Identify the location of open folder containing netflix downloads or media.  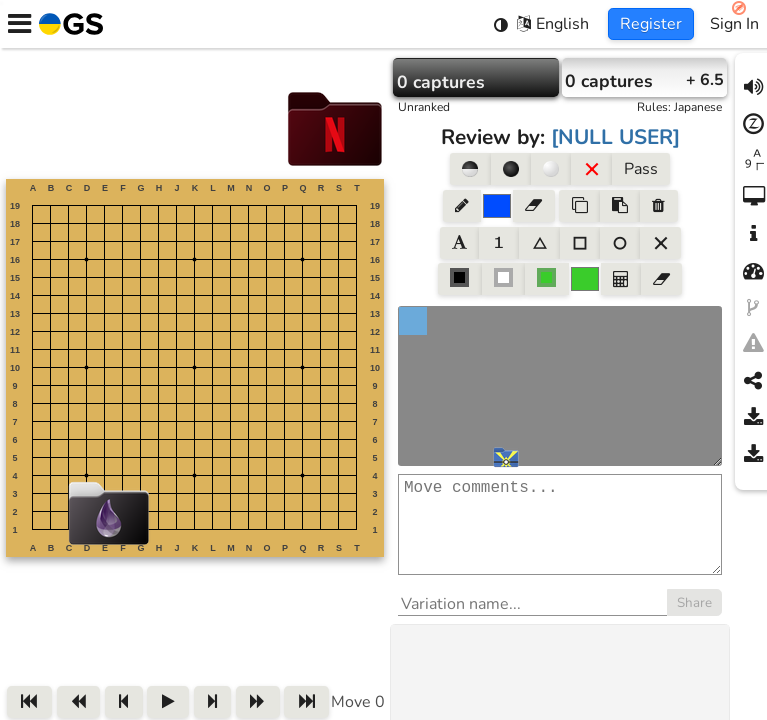
(334, 131).